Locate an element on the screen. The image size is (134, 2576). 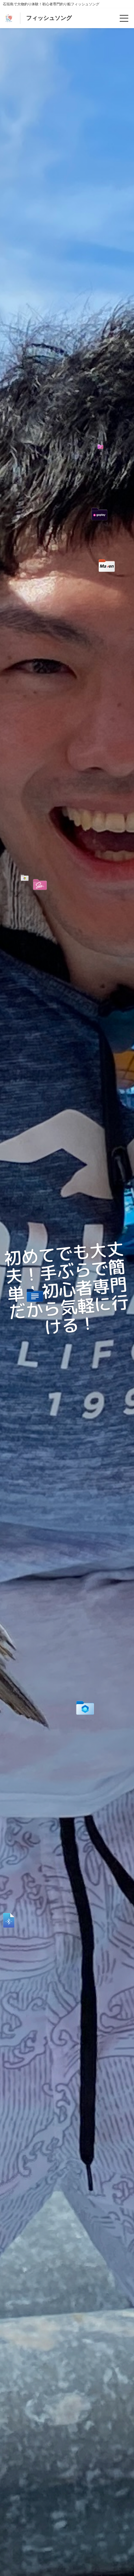
open folder containing microsoft dynamics 365 remote assist files is located at coordinates (85, 1708).